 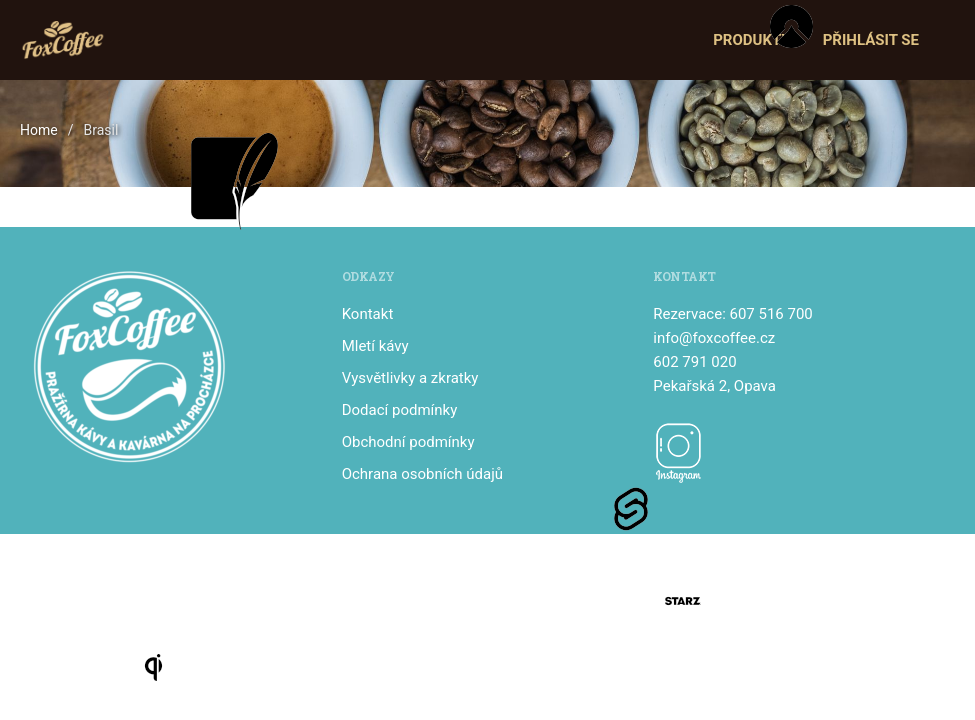 What do you see at coordinates (683, 601) in the screenshot?
I see `open the Starz streaming app` at bounding box center [683, 601].